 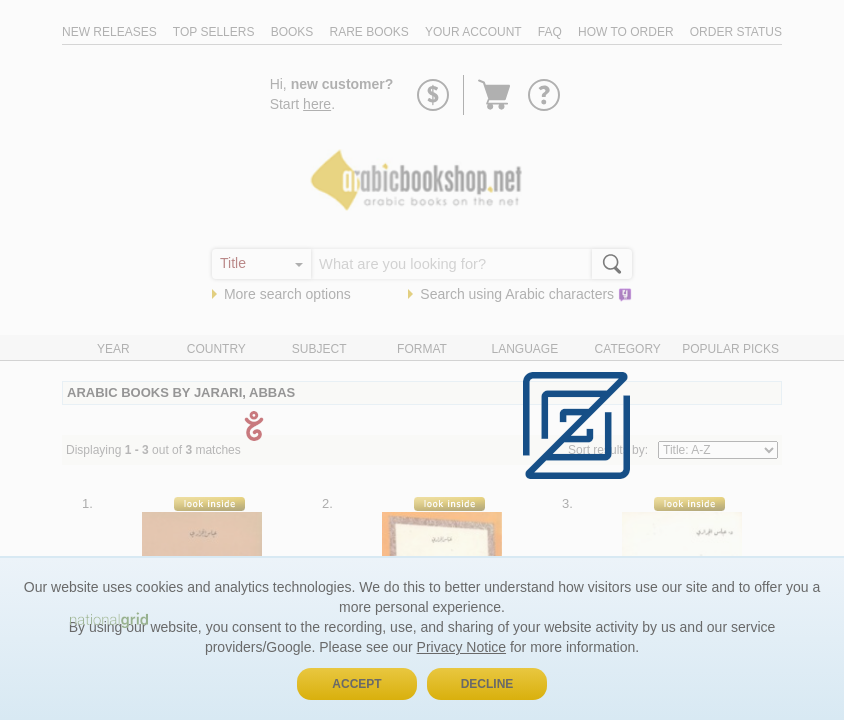 What do you see at coordinates (109, 620) in the screenshot?
I see `national grid company logo` at bounding box center [109, 620].